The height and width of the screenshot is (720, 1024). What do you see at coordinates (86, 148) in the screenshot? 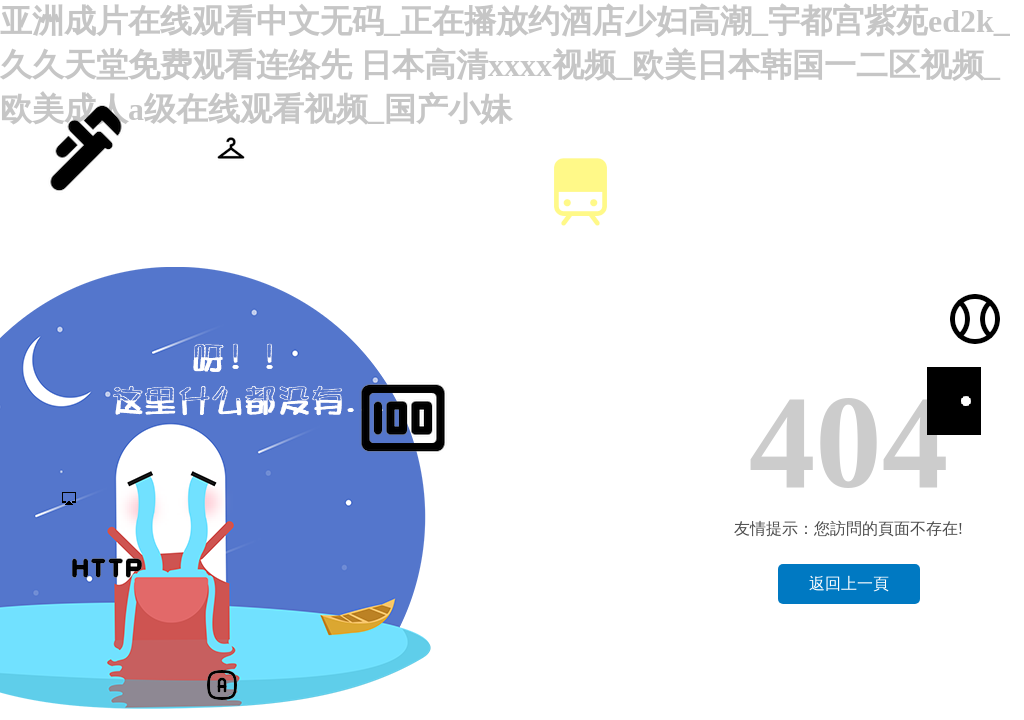
I see `access plumbing services or information` at bounding box center [86, 148].